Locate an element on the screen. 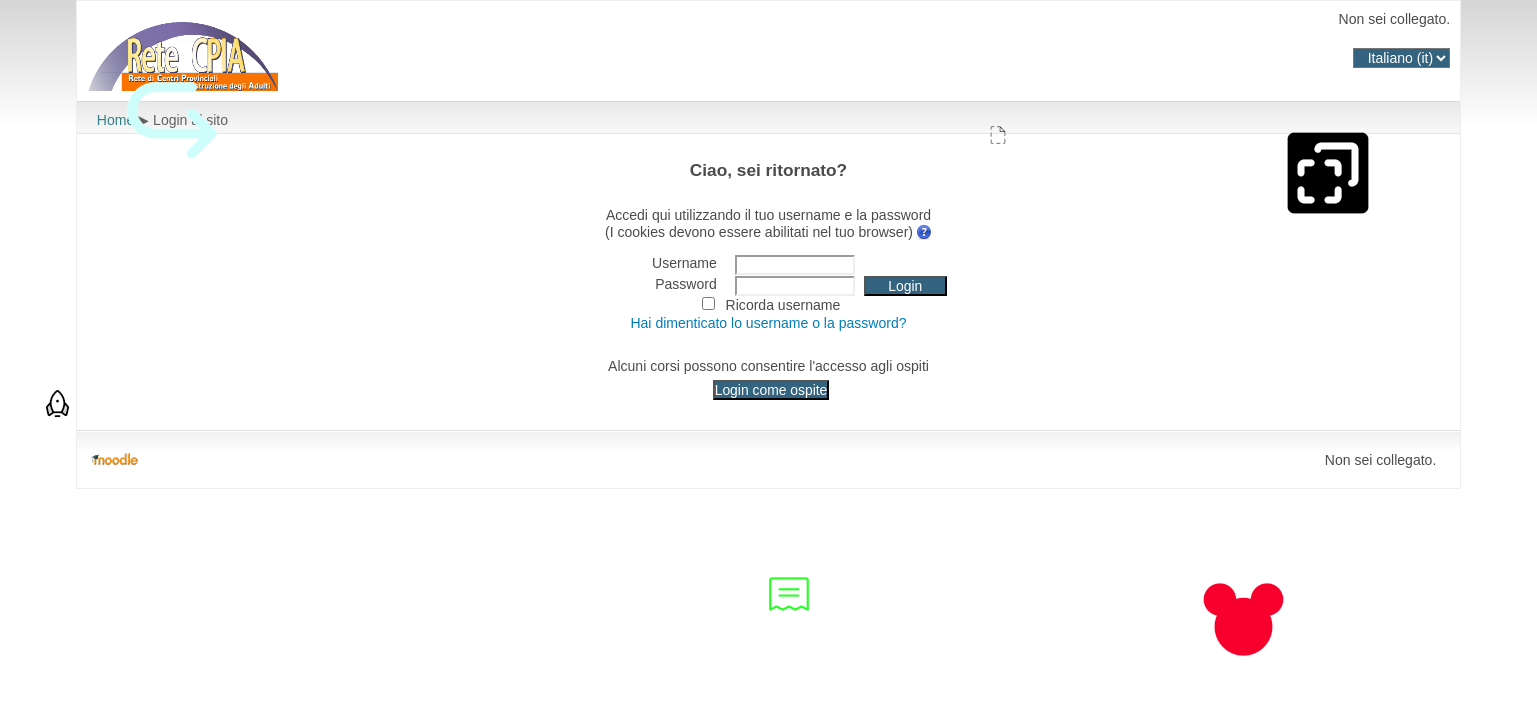 The image size is (1537, 720). access disney content or services is located at coordinates (1243, 619).